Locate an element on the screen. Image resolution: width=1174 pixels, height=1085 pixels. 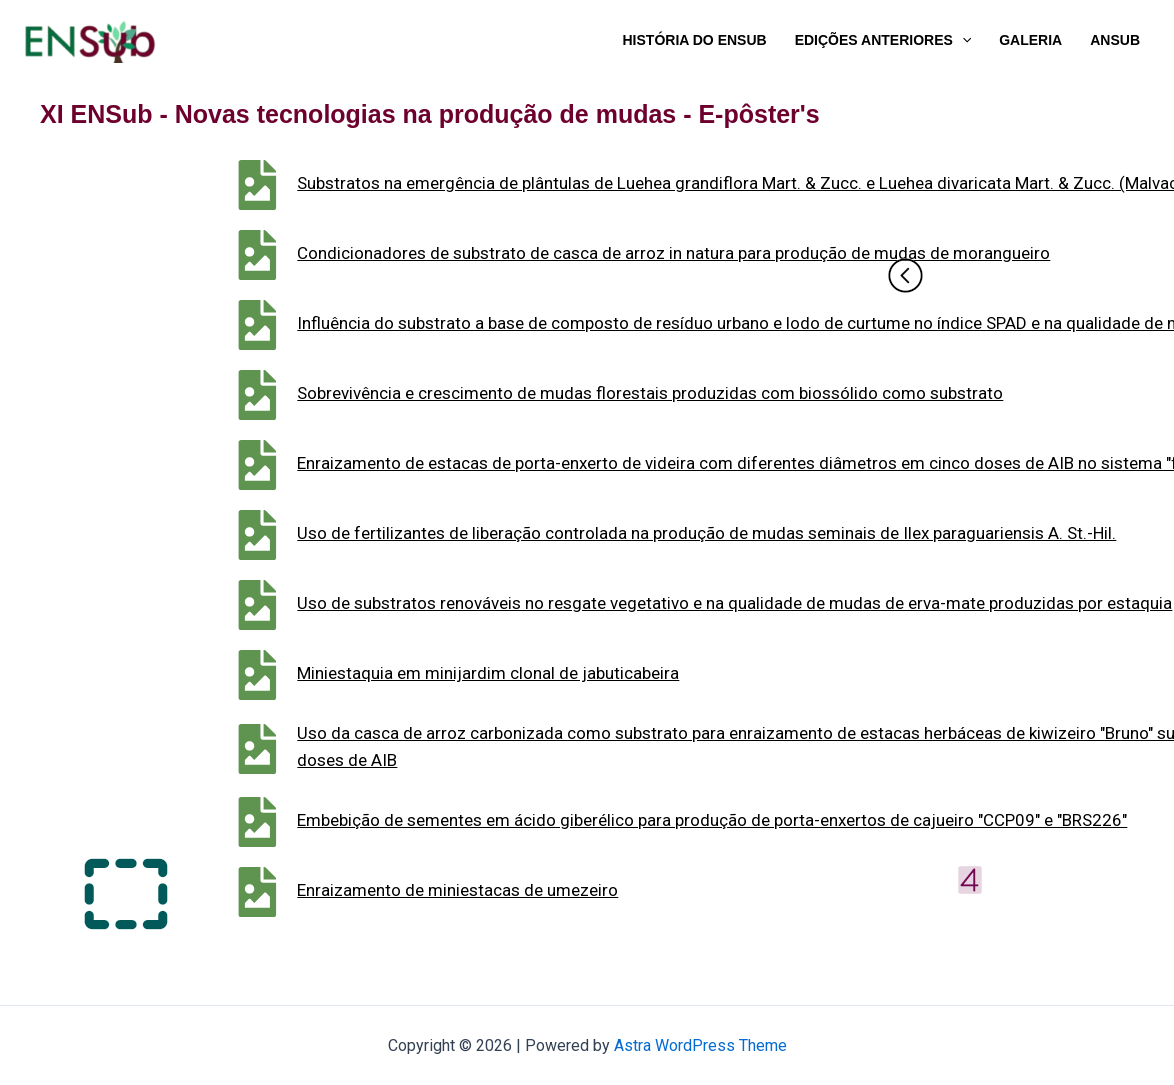
select or define a region is located at coordinates (126, 894).